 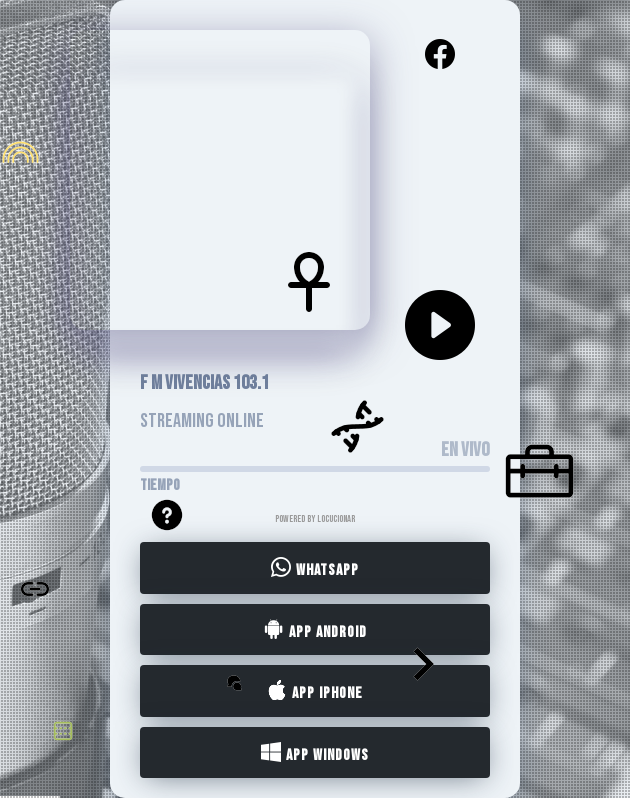 What do you see at coordinates (63, 731) in the screenshot?
I see `toggle top and bottom panel layout` at bounding box center [63, 731].